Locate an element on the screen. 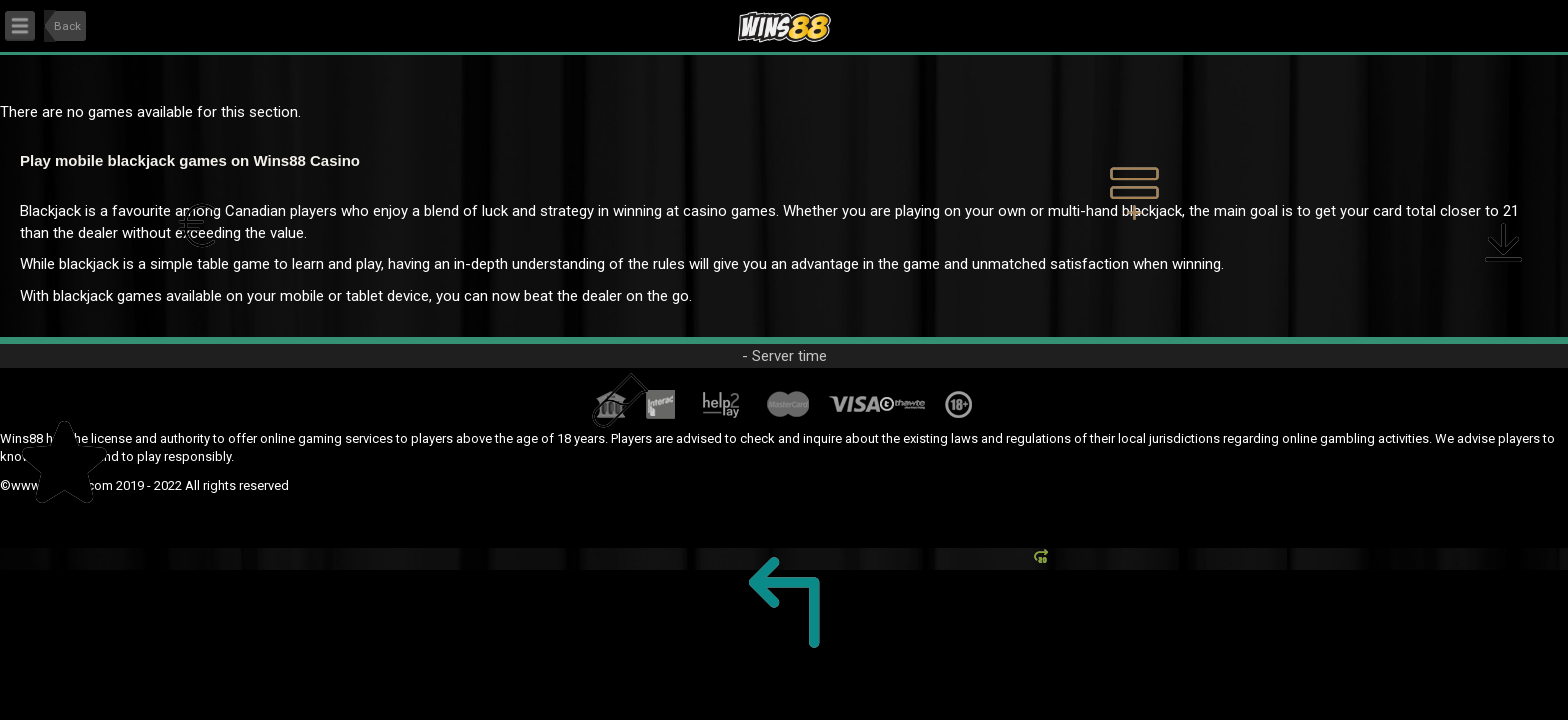 The width and height of the screenshot is (1568, 720). undo or go back to previous action is located at coordinates (787, 602).